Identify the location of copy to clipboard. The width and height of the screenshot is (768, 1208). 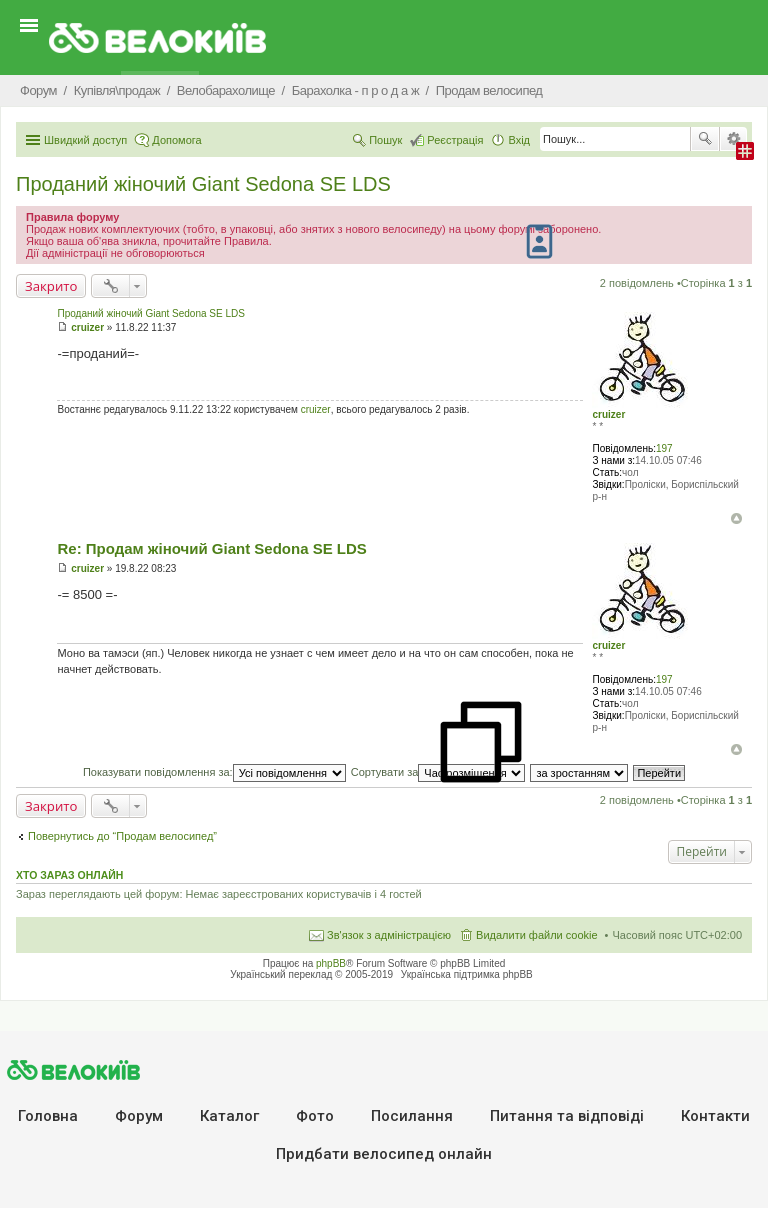
(481, 742).